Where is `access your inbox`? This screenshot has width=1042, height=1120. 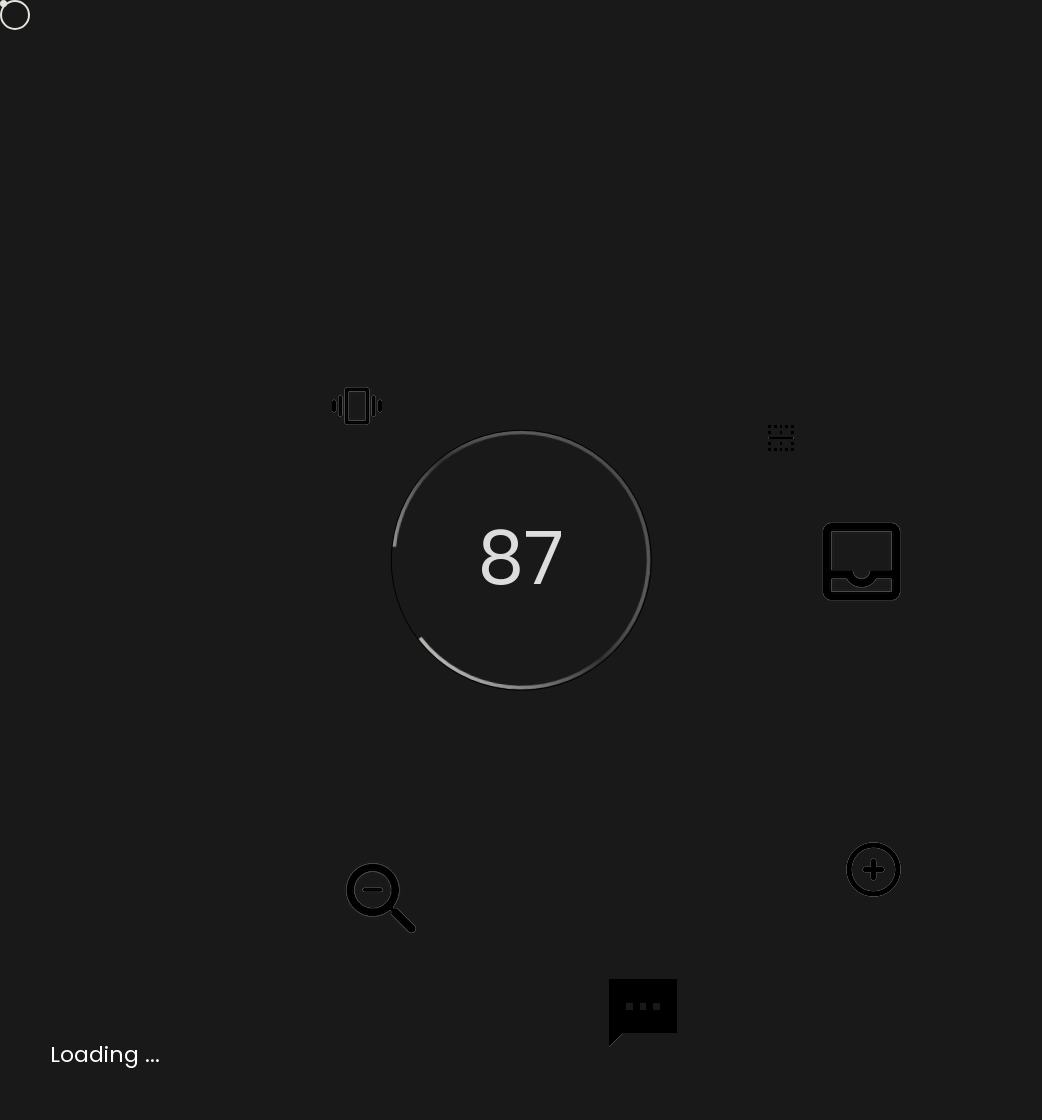
access your inbox is located at coordinates (861, 561).